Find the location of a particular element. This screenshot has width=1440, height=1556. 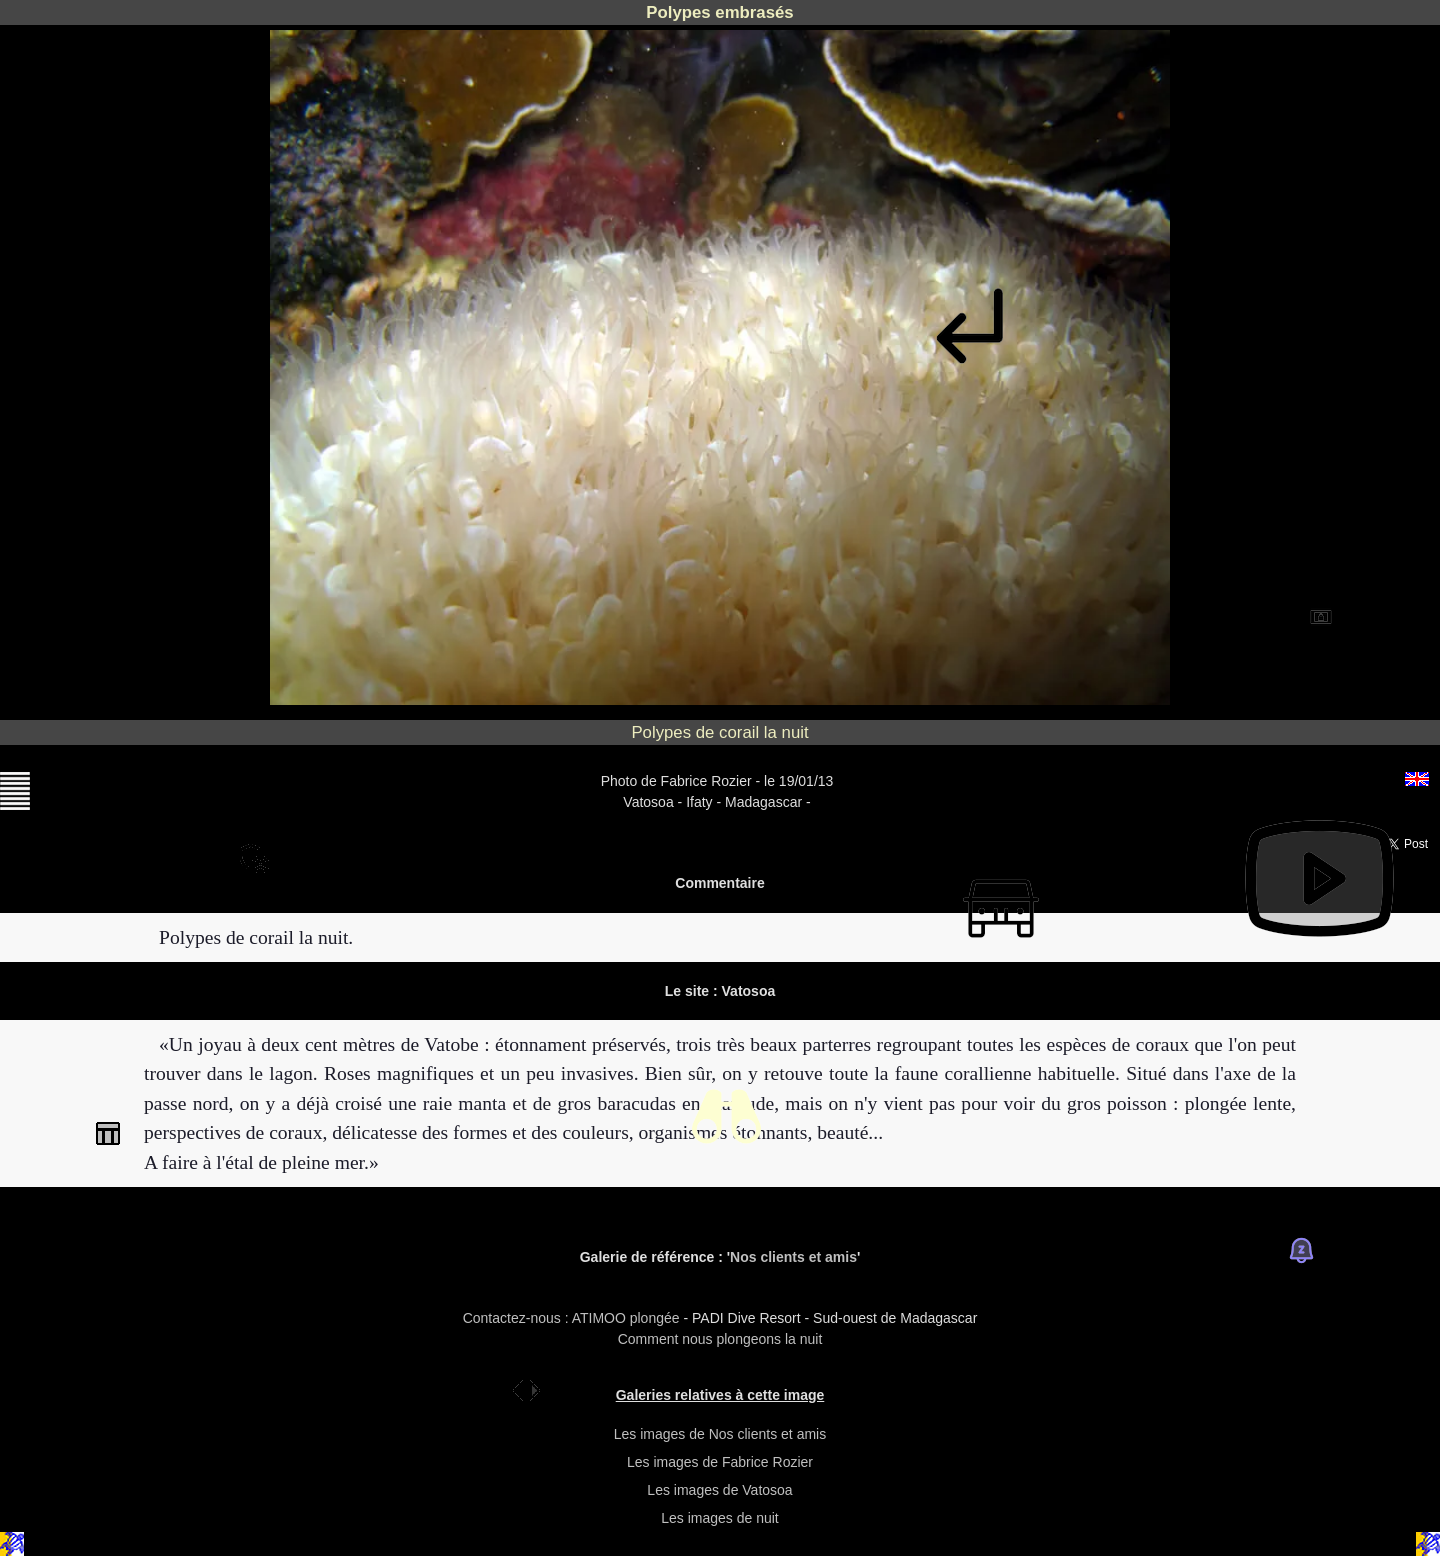

switch to the right panel or view is located at coordinates (526, 1390).